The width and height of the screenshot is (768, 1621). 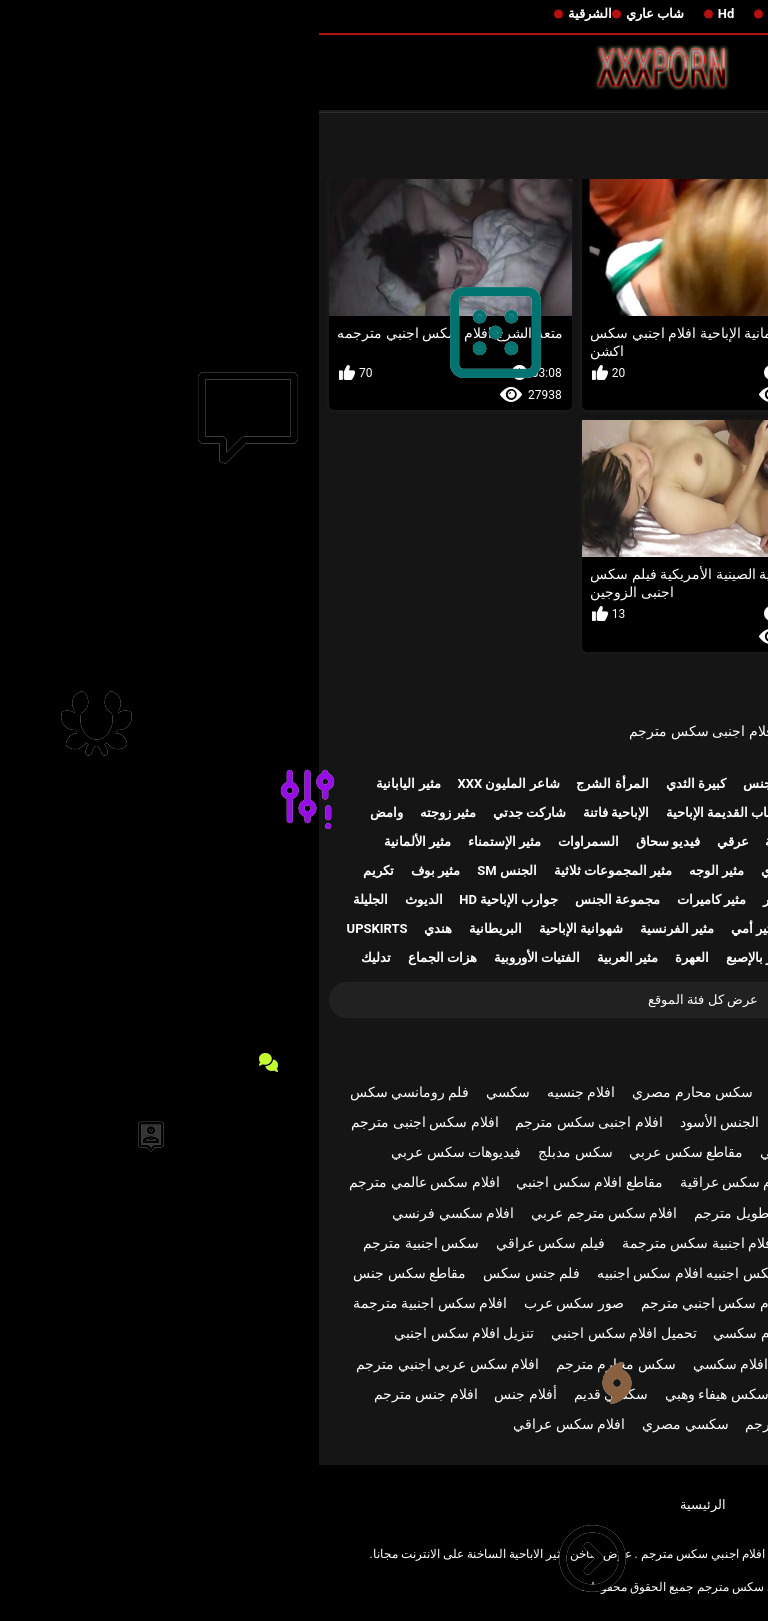 I want to click on indicates hurricane or tropical storm warning, so click(x=617, y=1383).